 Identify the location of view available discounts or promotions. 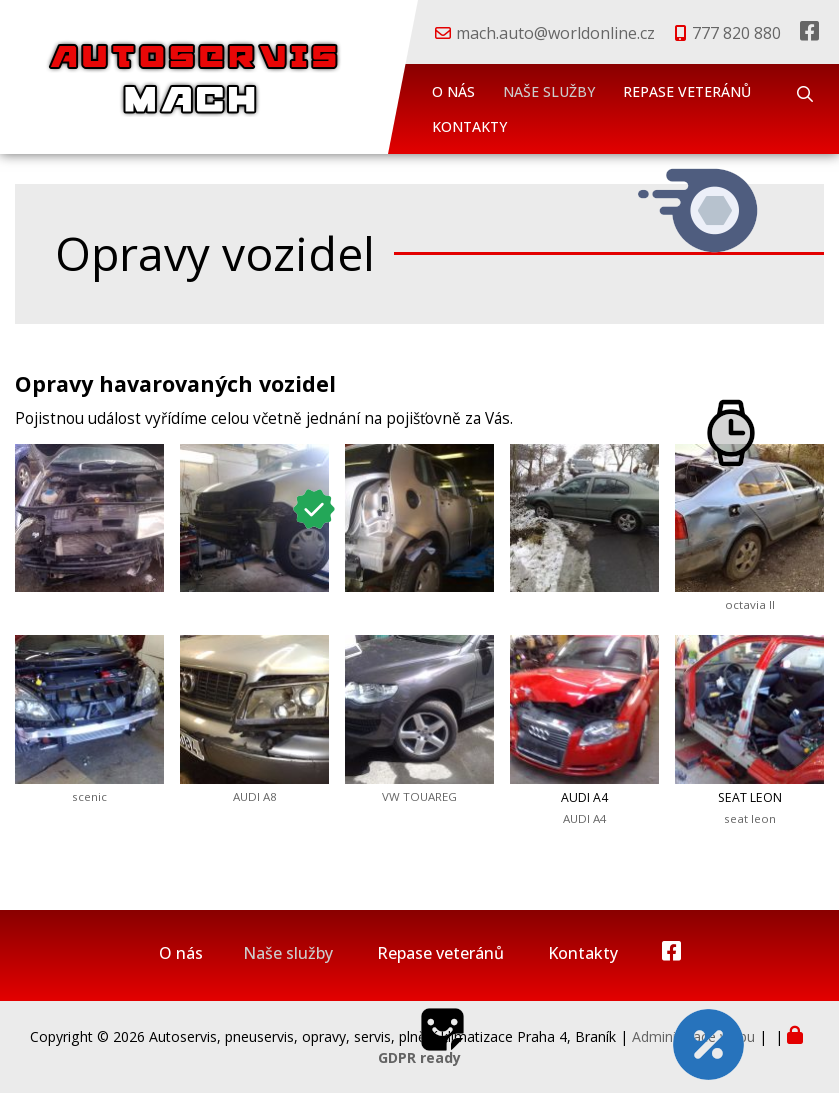
(708, 1044).